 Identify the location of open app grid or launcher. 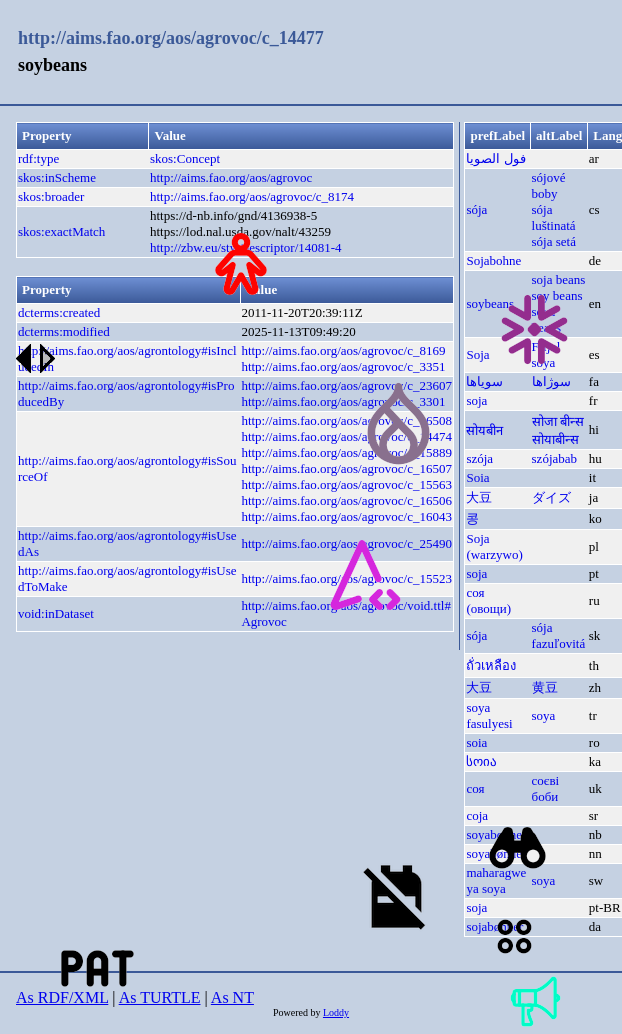
(514, 936).